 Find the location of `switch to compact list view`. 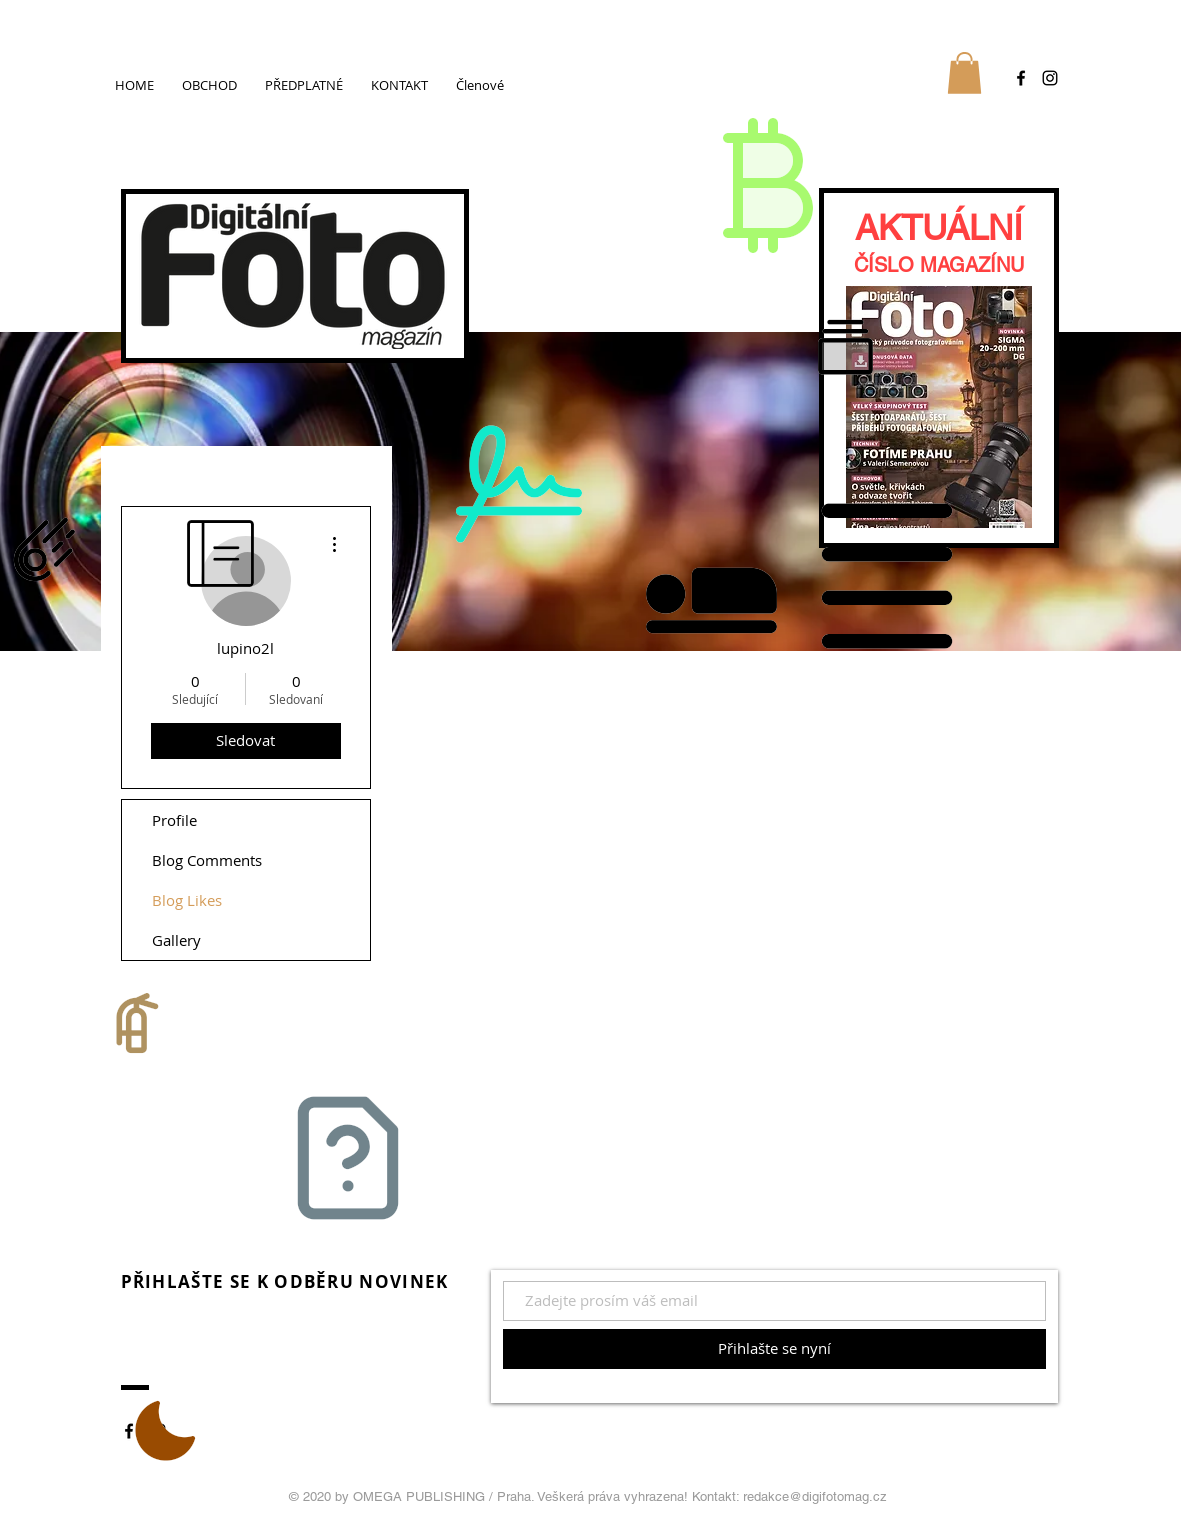

switch to compact list view is located at coordinates (887, 576).